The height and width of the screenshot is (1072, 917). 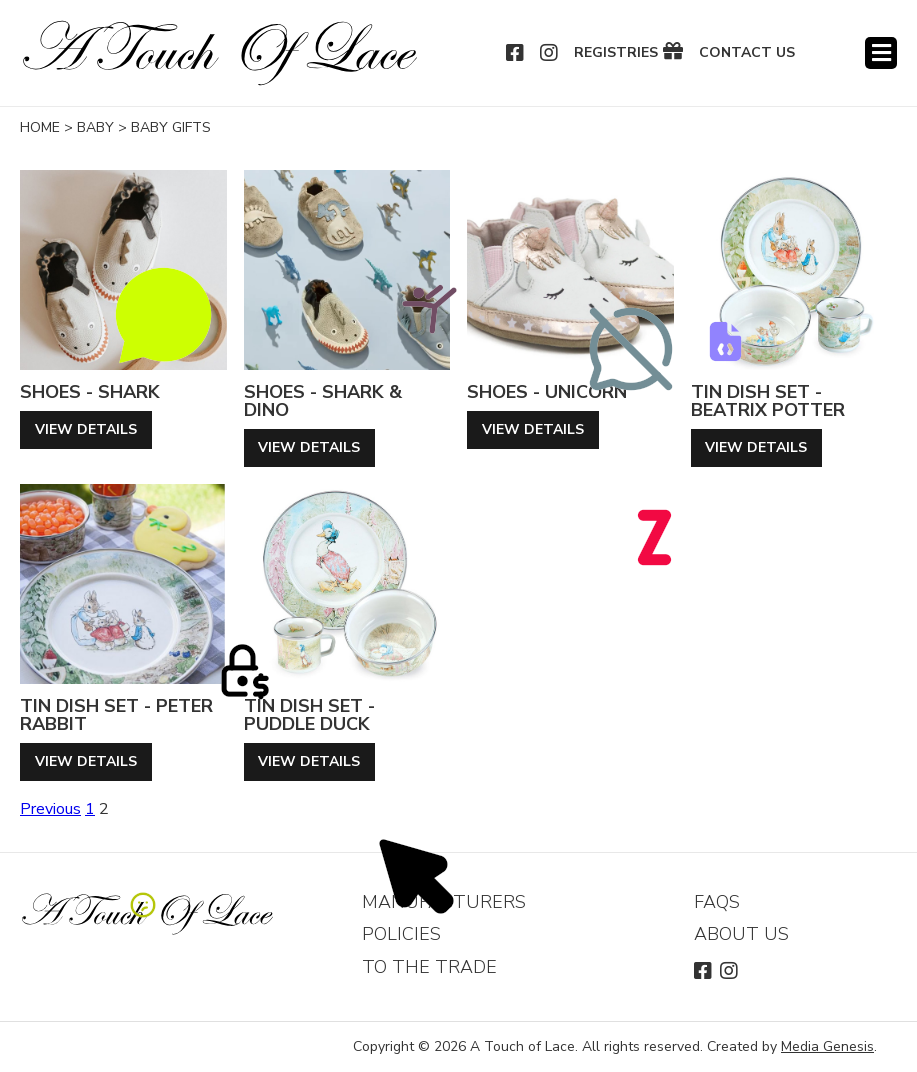 I want to click on indicate user frustration or negative feedback, so click(x=143, y=905).